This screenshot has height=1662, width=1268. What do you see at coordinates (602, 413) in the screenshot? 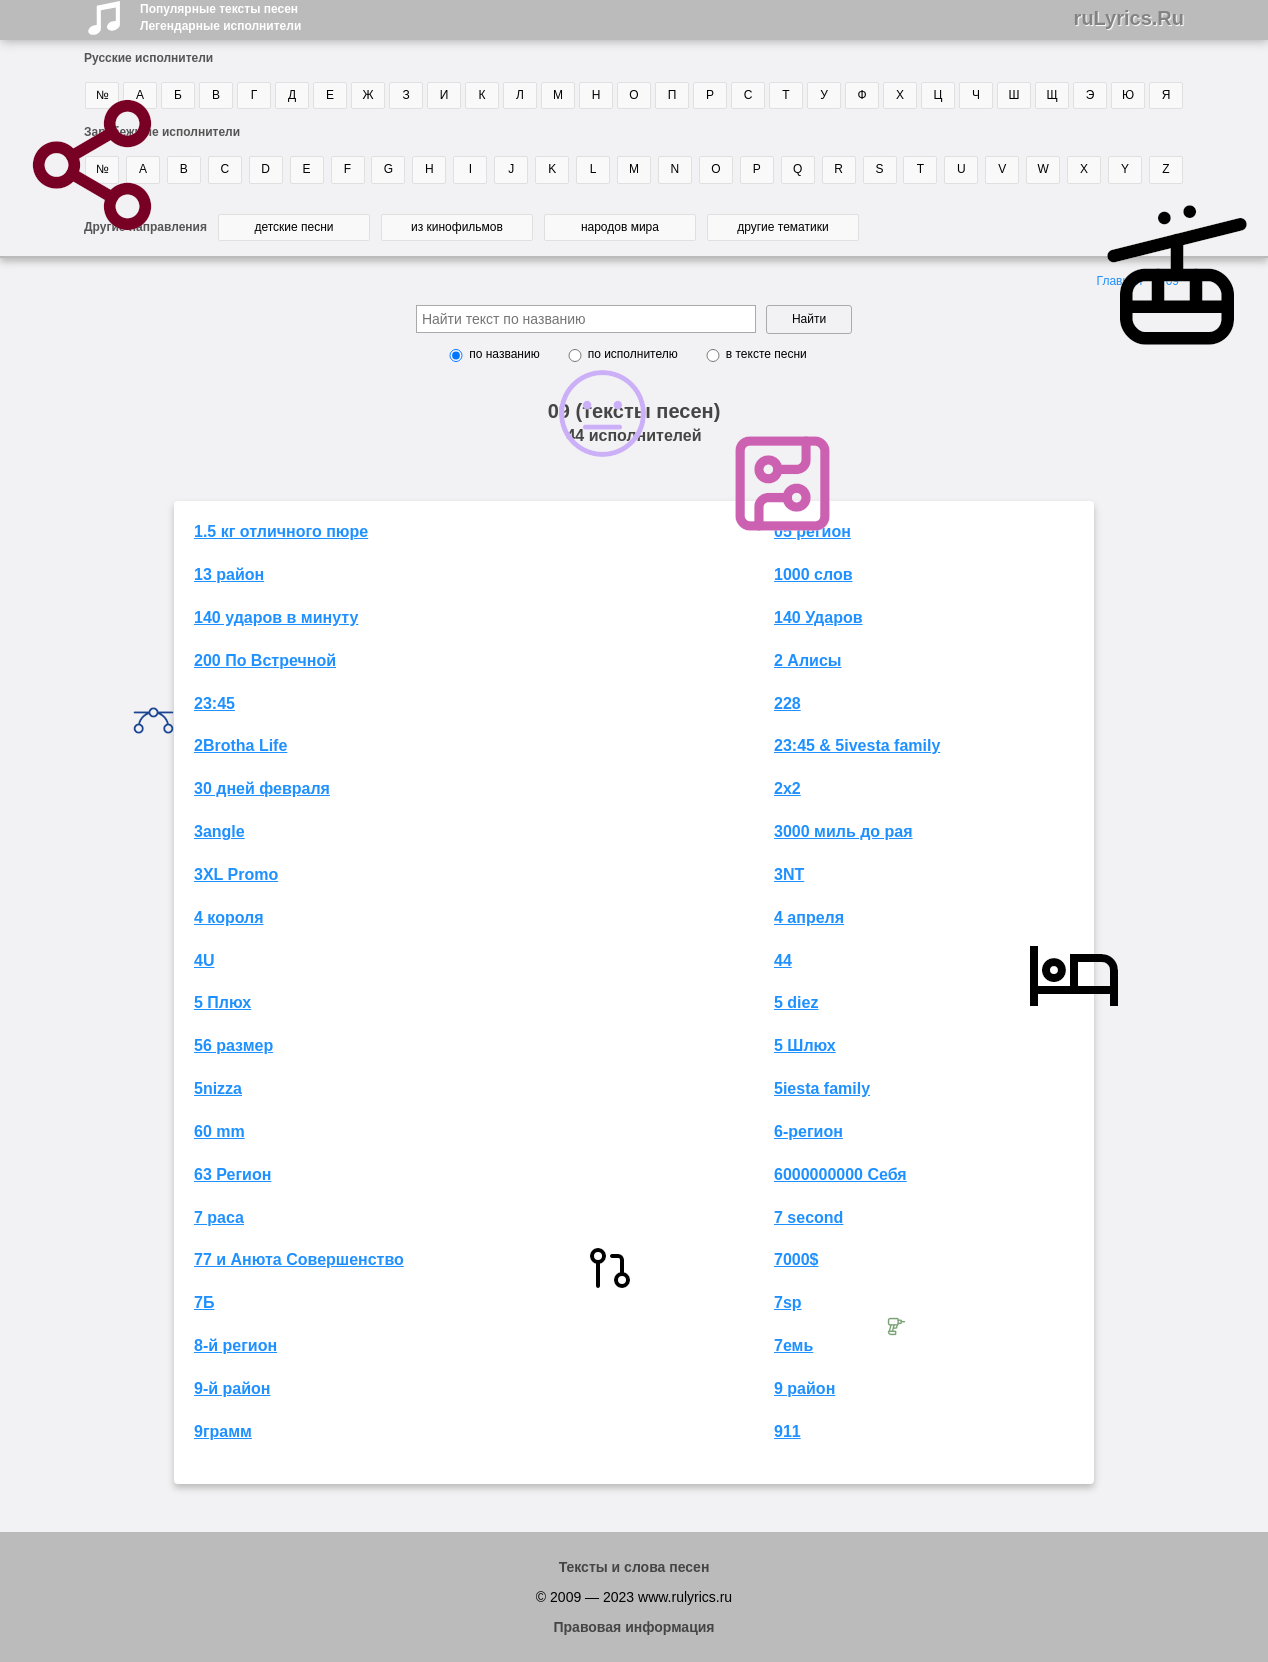
I see `rate experience as neutral or average` at bounding box center [602, 413].